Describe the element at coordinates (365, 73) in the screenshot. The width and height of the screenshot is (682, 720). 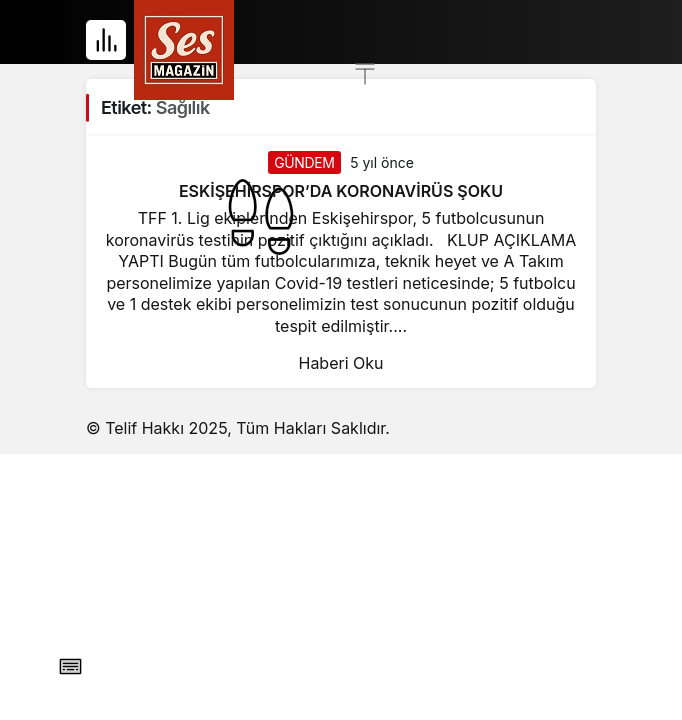
I see `indicates kazakhstani tenge currency` at that location.